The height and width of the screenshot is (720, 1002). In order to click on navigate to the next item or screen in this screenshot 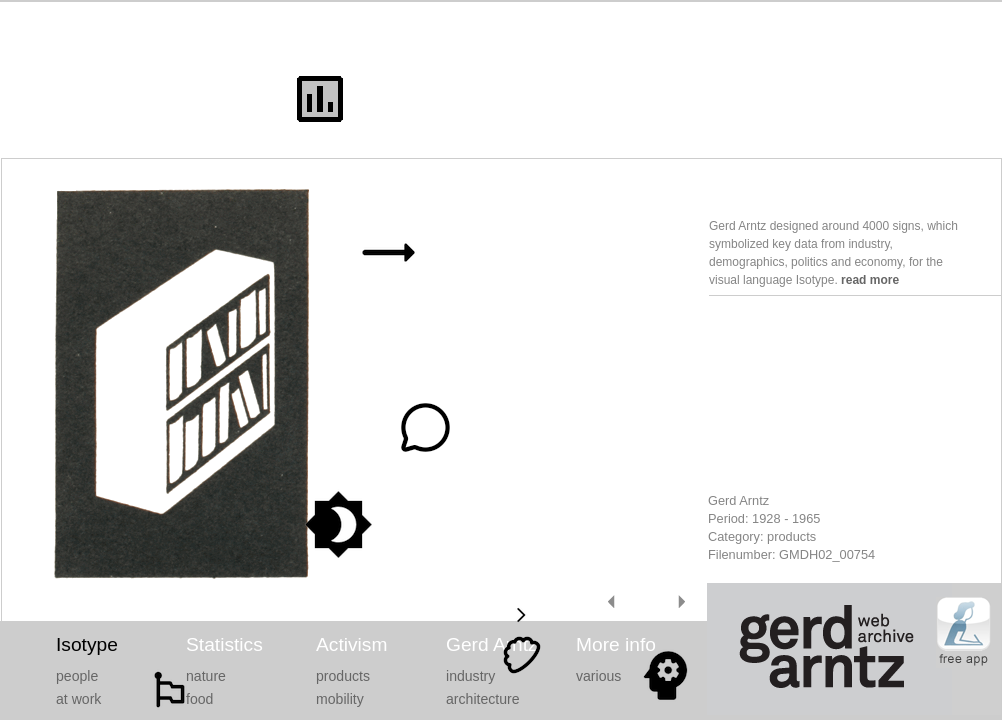, I will do `click(521, 615)`.